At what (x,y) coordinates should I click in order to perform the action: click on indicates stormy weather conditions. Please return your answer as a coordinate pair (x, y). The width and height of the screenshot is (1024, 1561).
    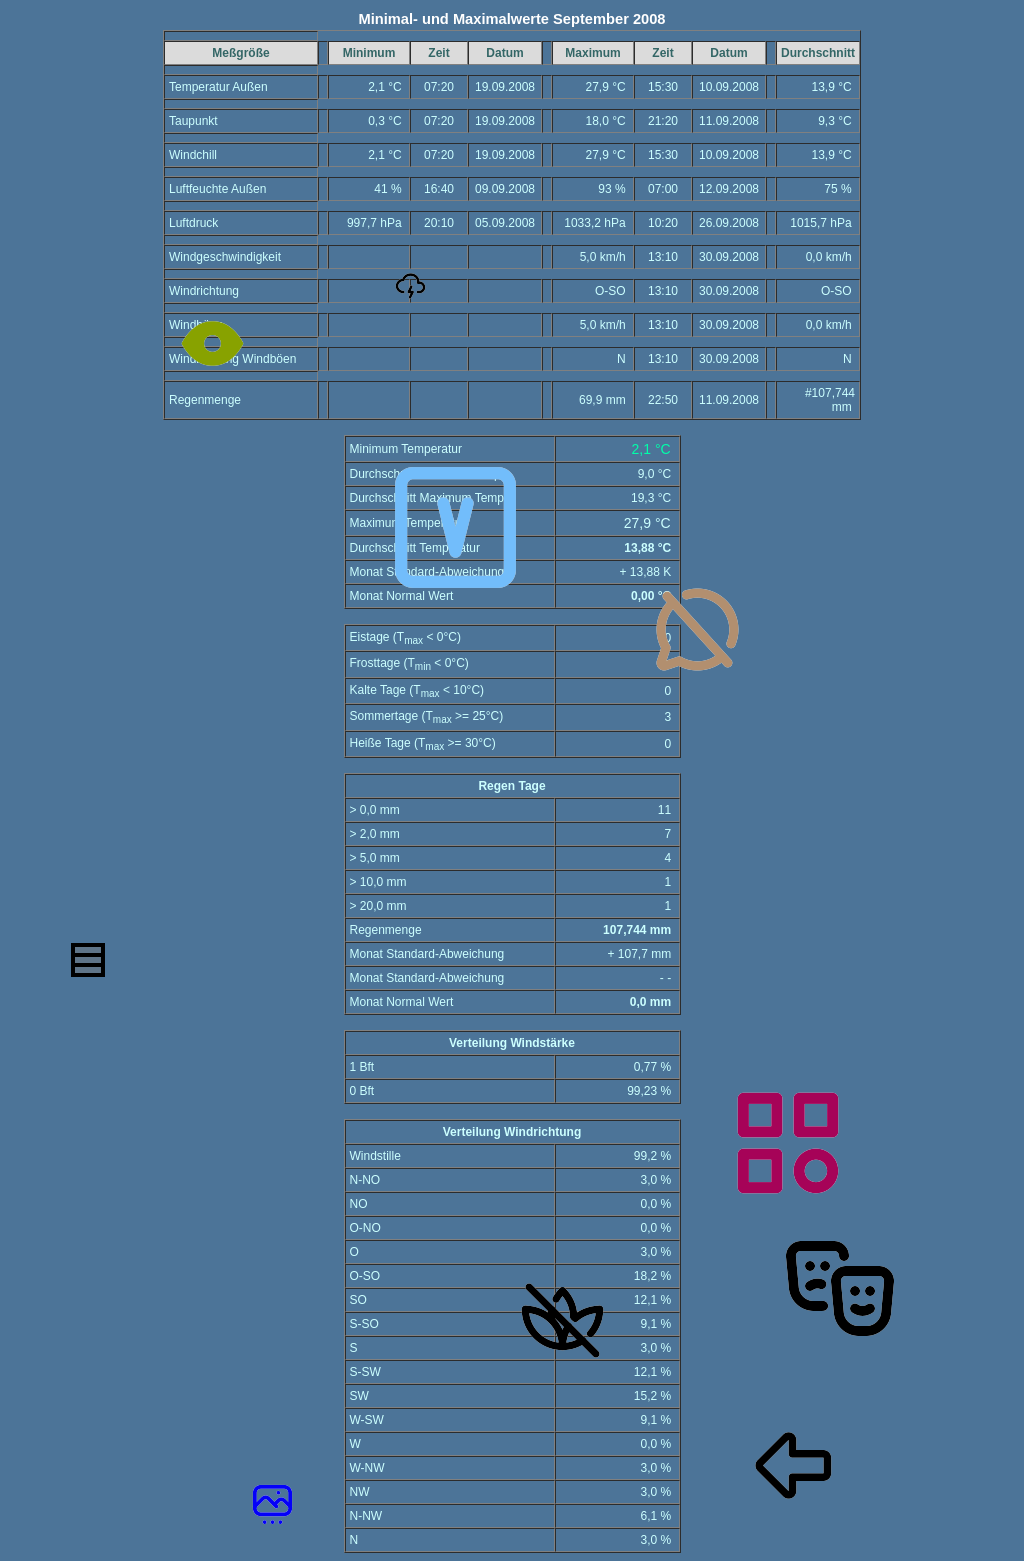
    Looking at the image, I should click on (410, 284).